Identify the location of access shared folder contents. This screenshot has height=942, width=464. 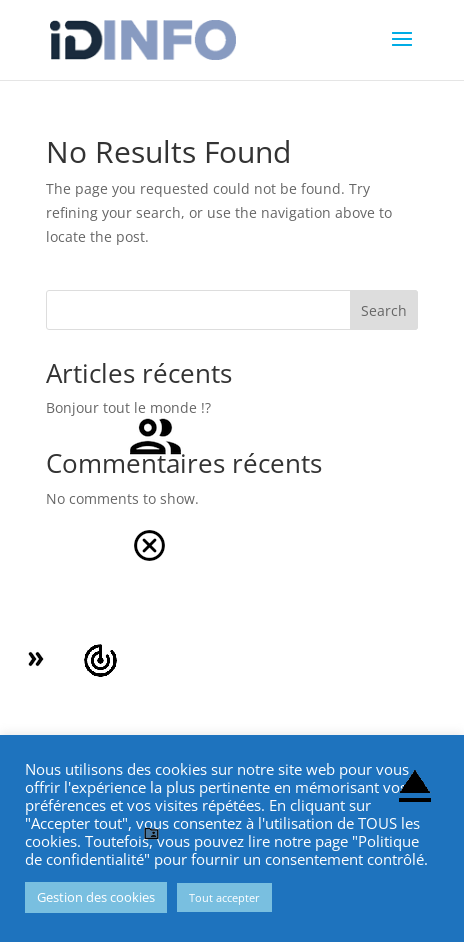
(151, 833).